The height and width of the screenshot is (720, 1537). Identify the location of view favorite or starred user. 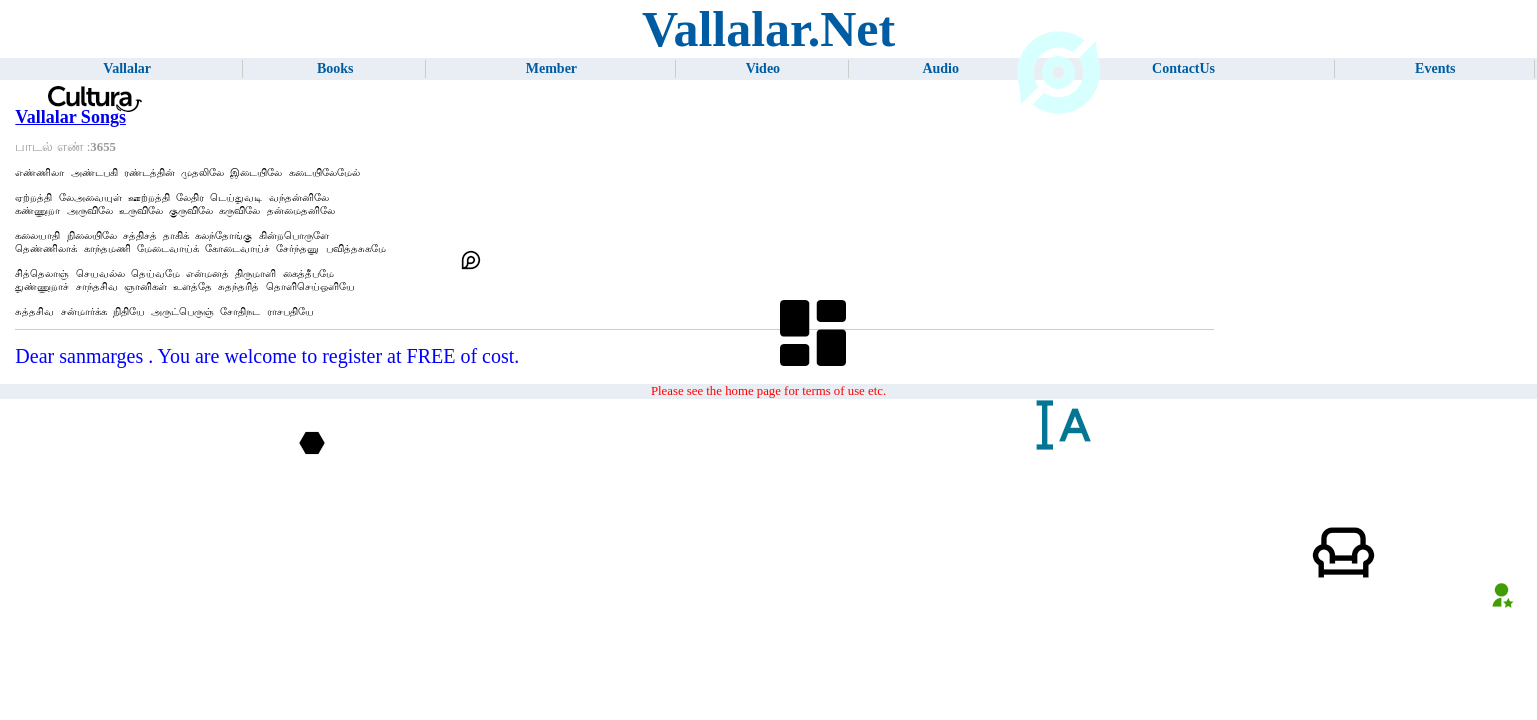
(1501, 595).